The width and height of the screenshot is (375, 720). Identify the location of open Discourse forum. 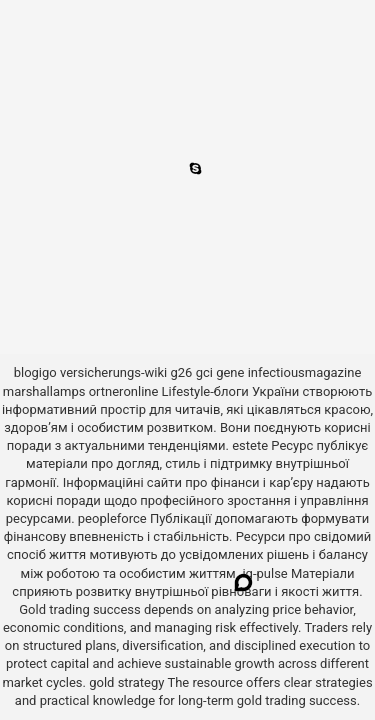
(243, 582).